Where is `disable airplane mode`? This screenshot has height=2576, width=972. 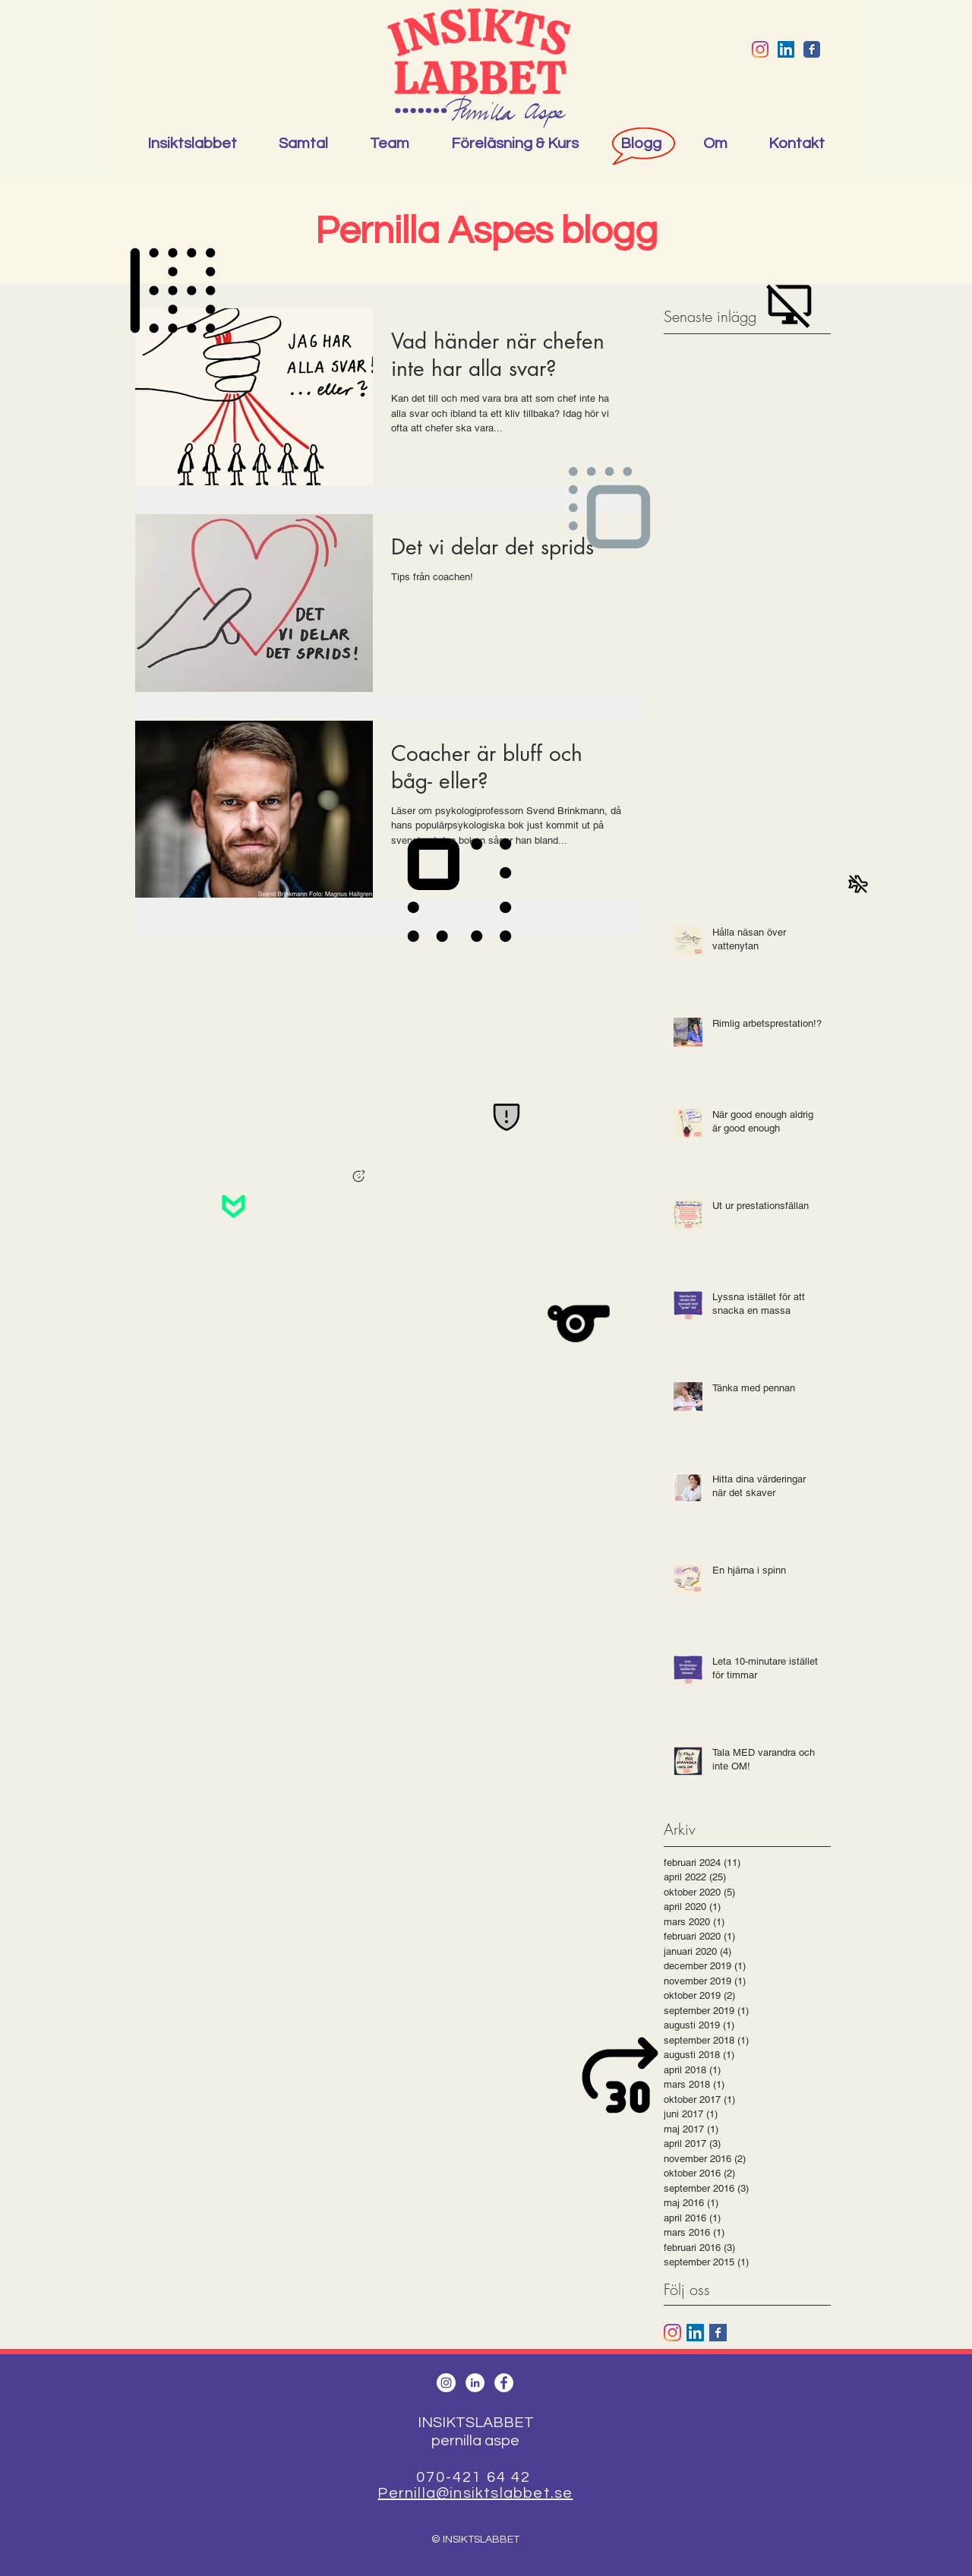 disable airplane mode is located at coordinates (858, 884).